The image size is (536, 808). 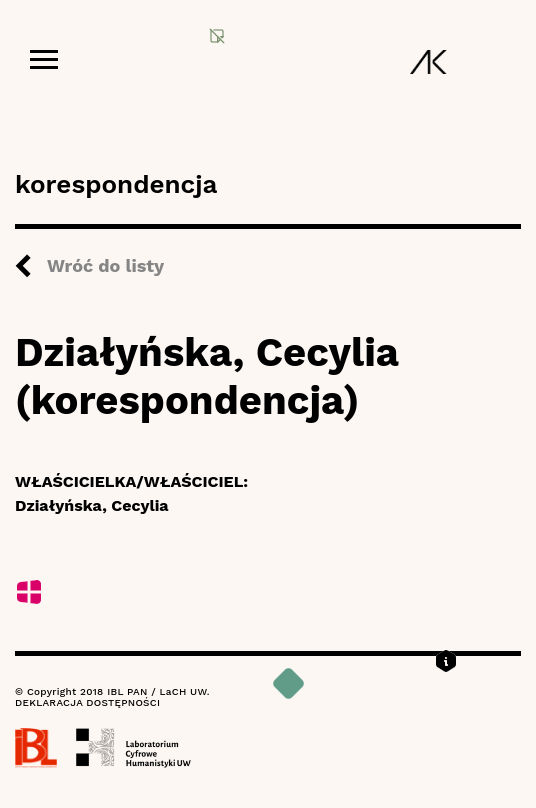 What do you see at coordinates (29, 592) in the screenshot?
I see `windows operating system logo` at bounding box center [29, 592].